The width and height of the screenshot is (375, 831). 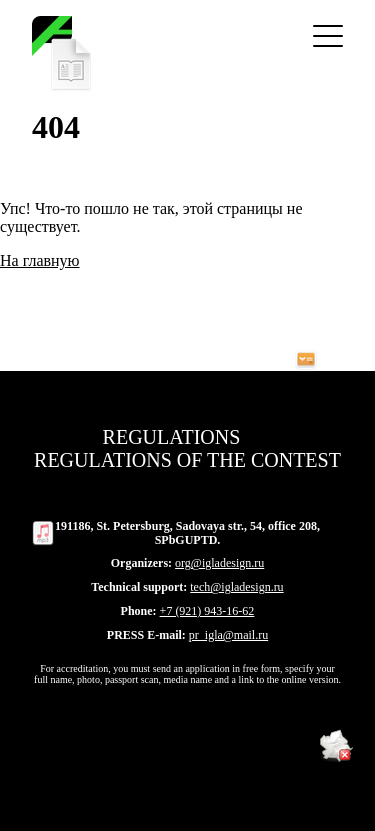 I want to click on mark email as not junk, so click(x=336, y=746).